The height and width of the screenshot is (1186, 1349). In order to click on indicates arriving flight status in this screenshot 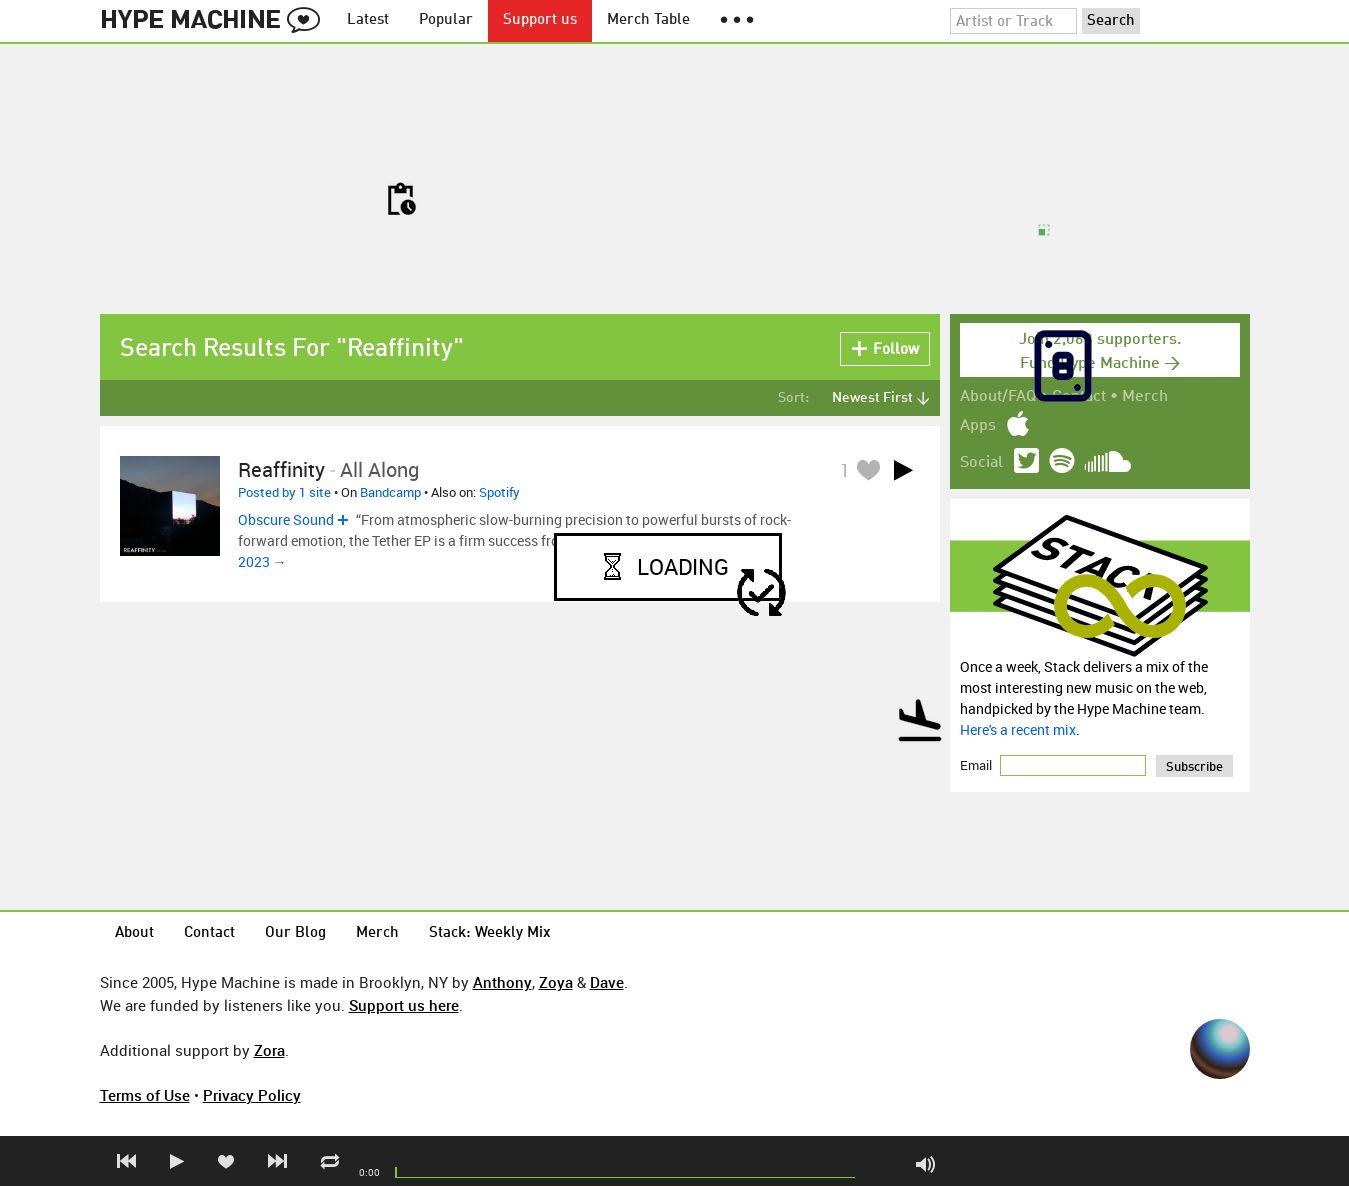, I will do `click(920, 721)`.